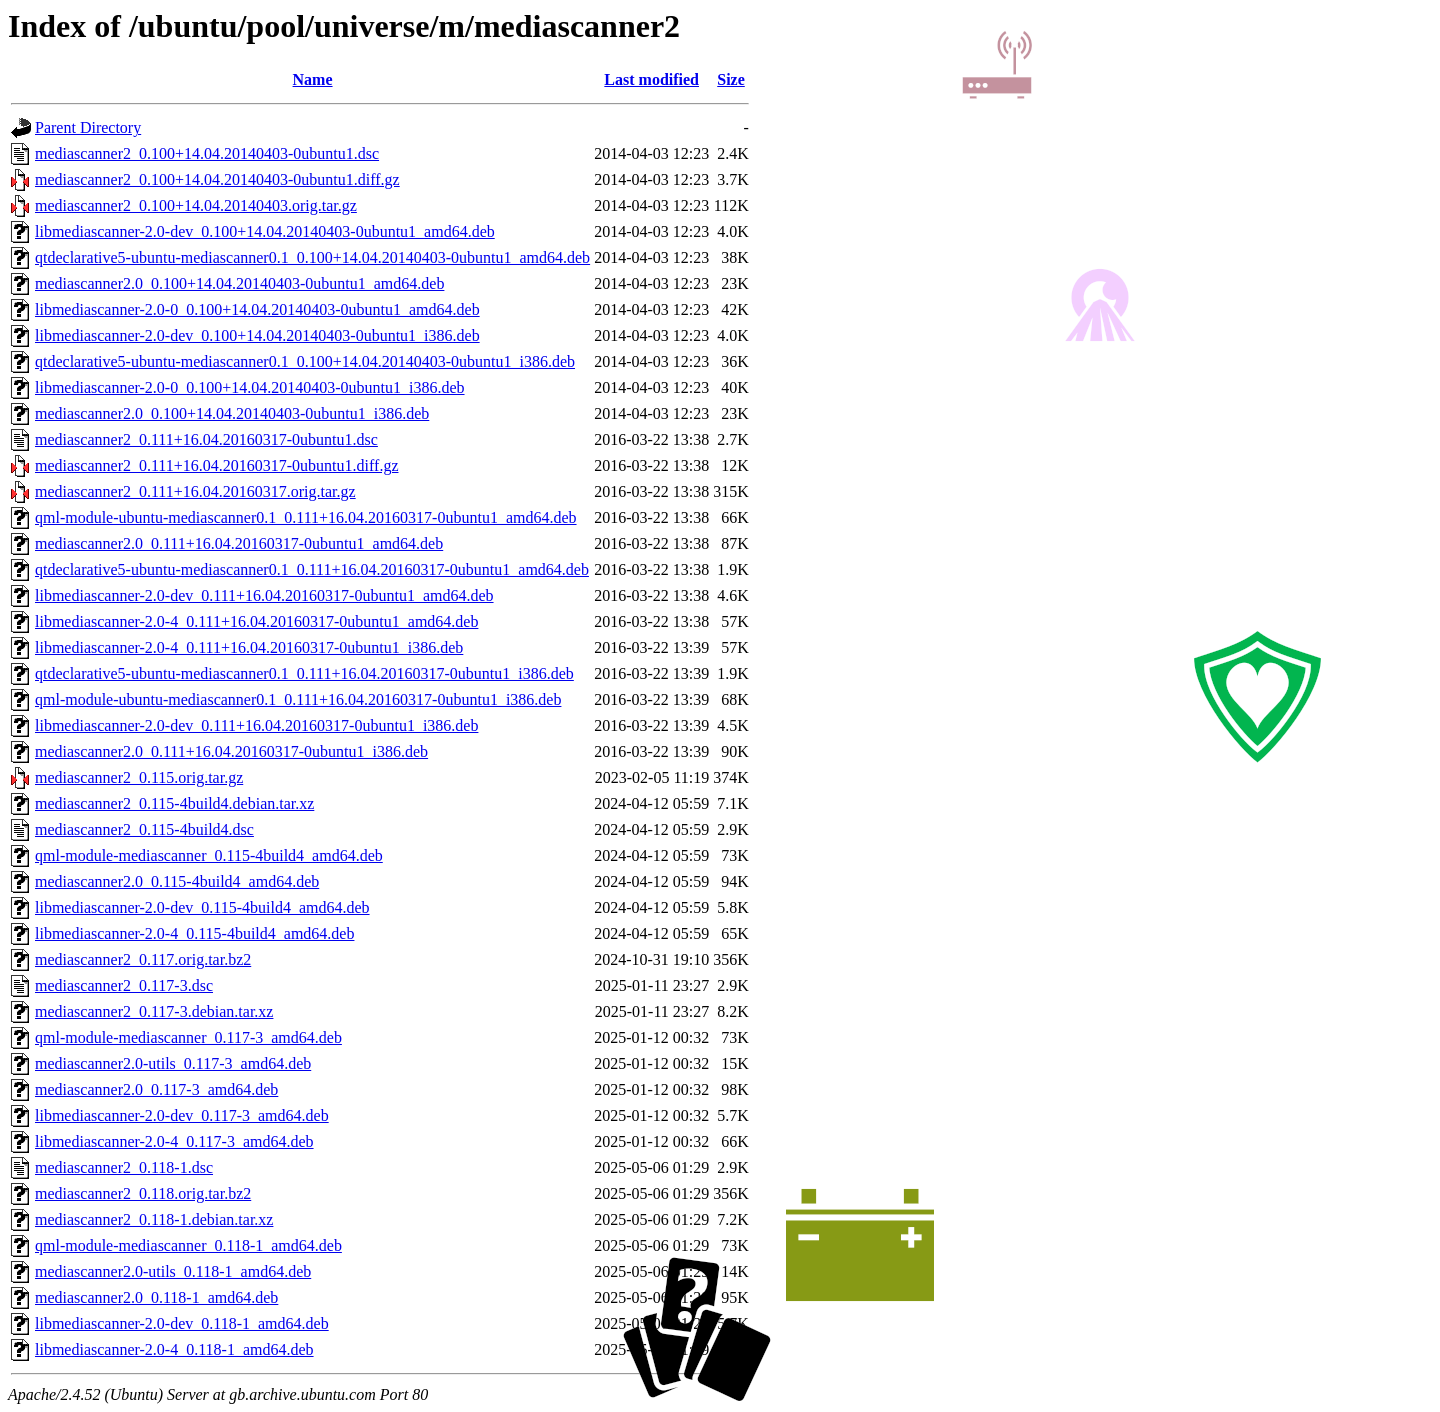  Describe the element at coordinates (997, 64) in the screenshot. I see `access wifi router settings` at that location.